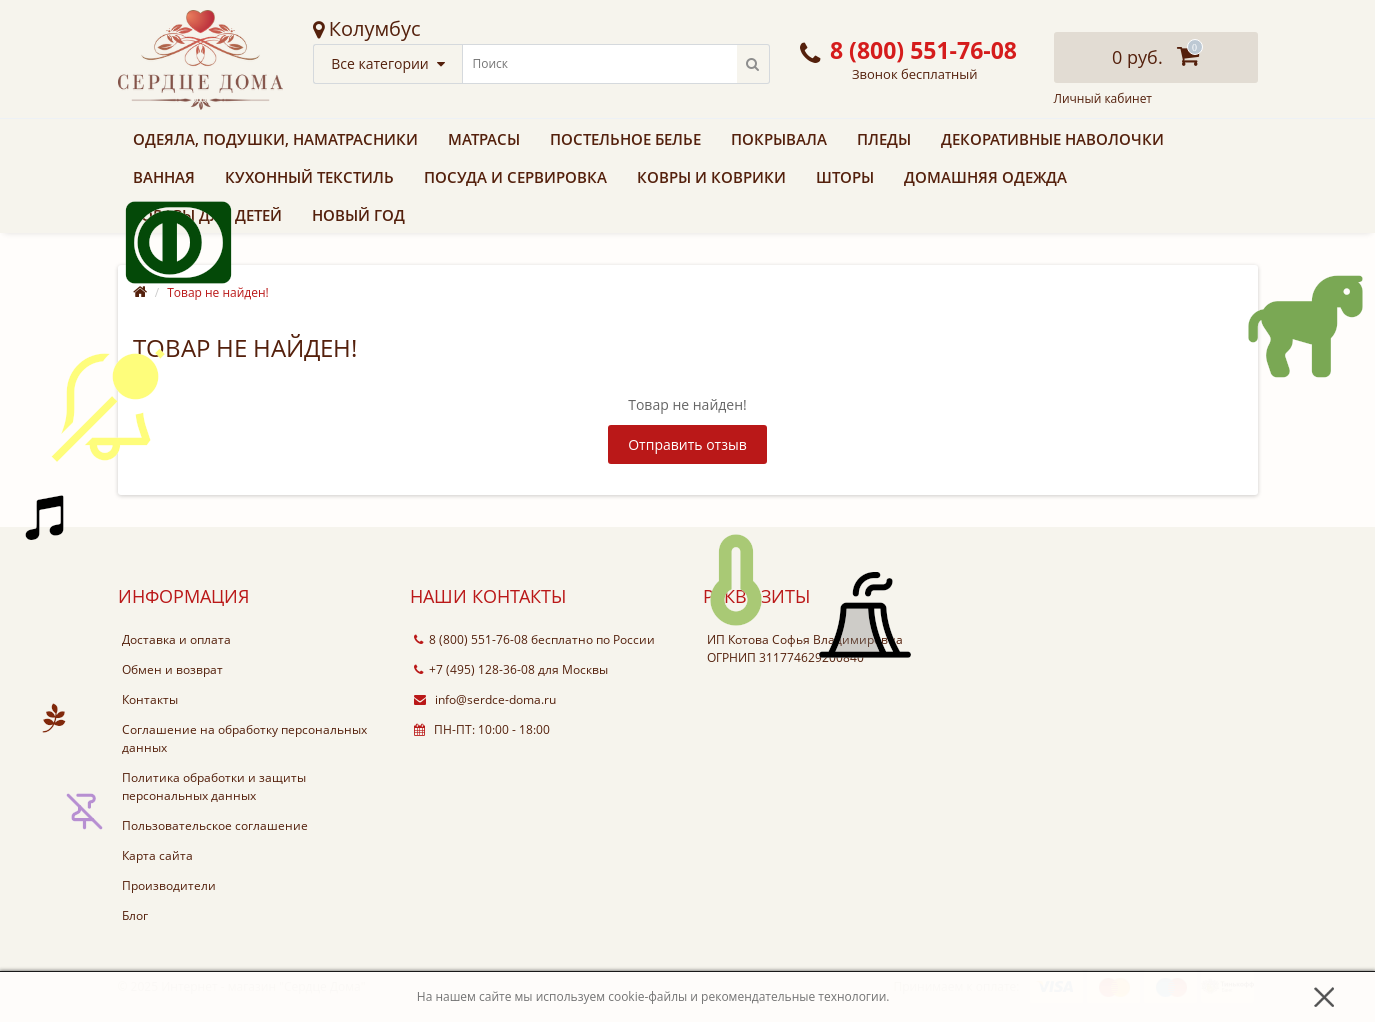  What do you see at coordinates (44, 517) in the screenshot?
I see `open itunes music library` at bounding box center [44, 517].